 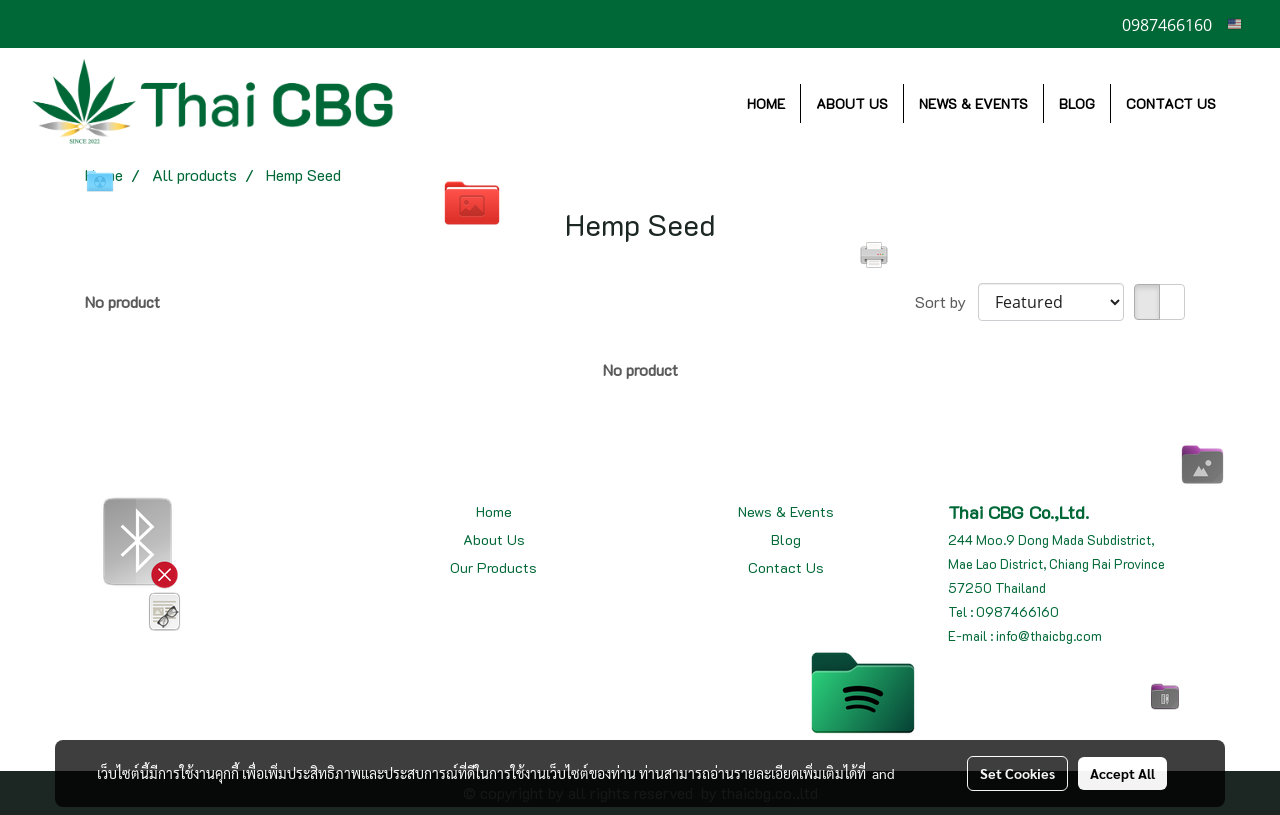 I want to click on open your images folder, so click(x=472, y=203).